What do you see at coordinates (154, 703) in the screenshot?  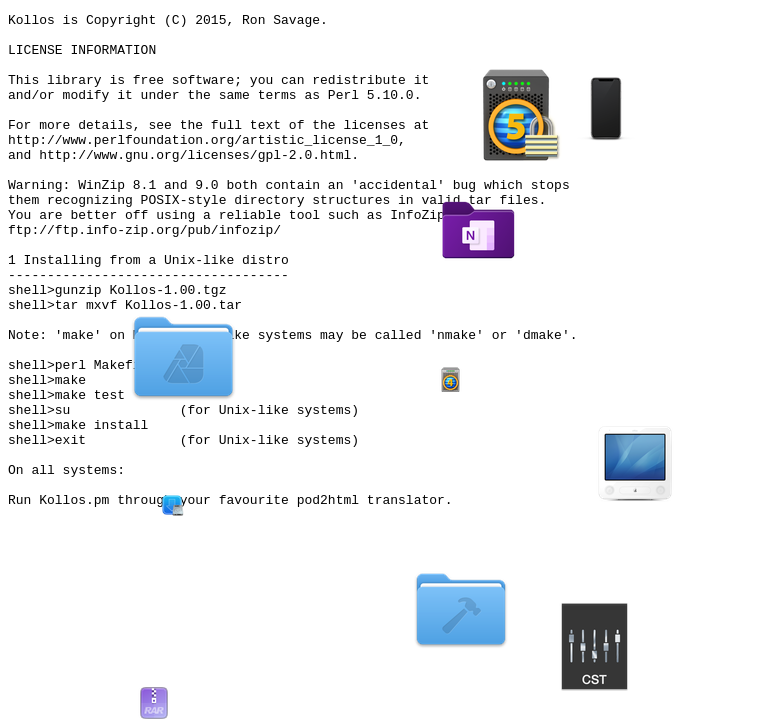 I see `a compressed RAR archive file` at bounding box center [154, 703].